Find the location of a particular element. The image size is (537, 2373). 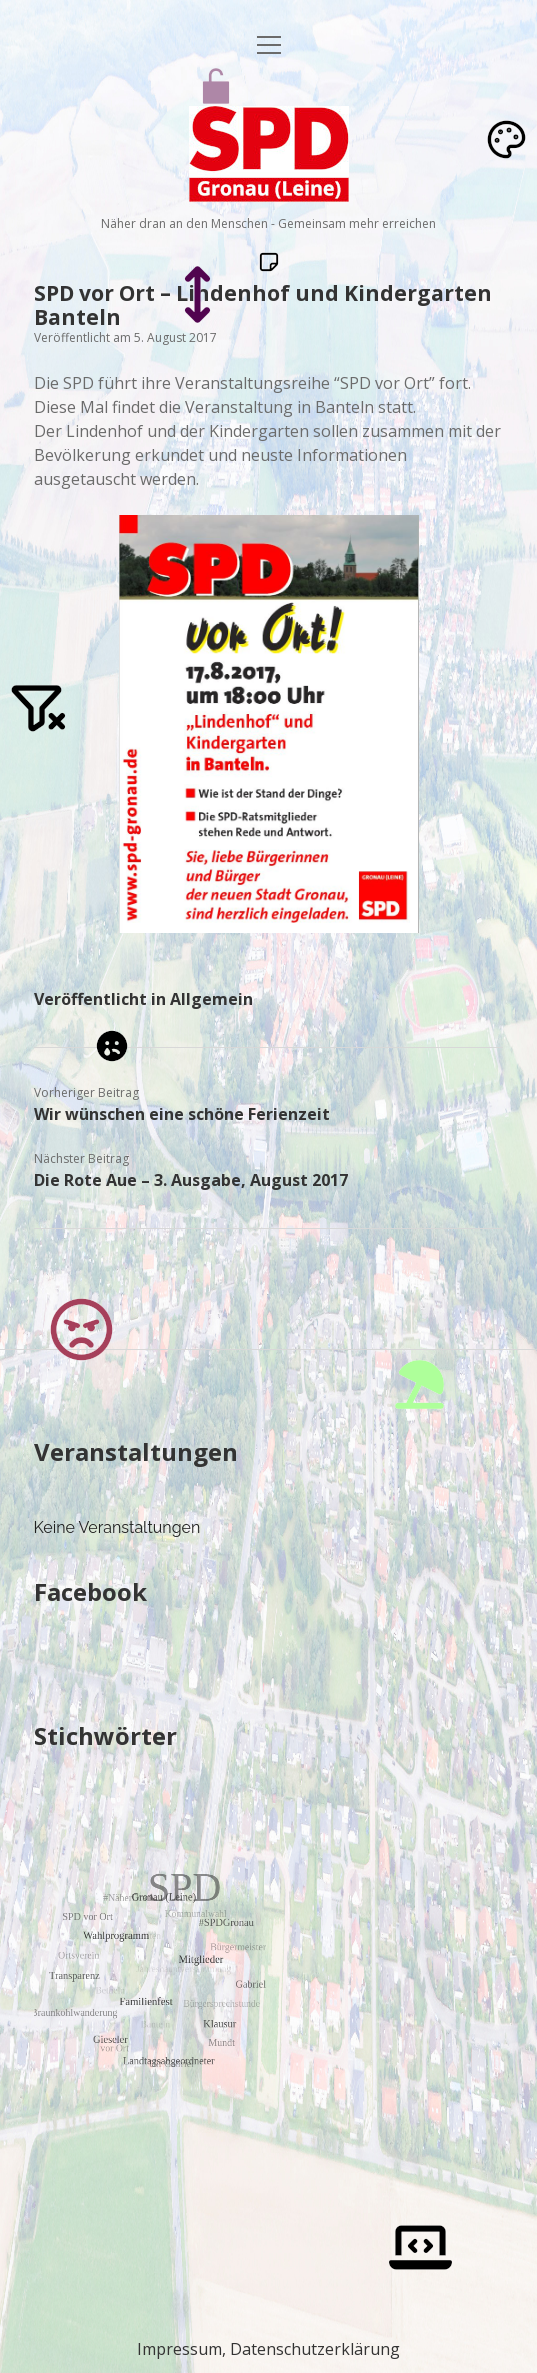

adjust vertical position or order is located at coordinates (197, 294).